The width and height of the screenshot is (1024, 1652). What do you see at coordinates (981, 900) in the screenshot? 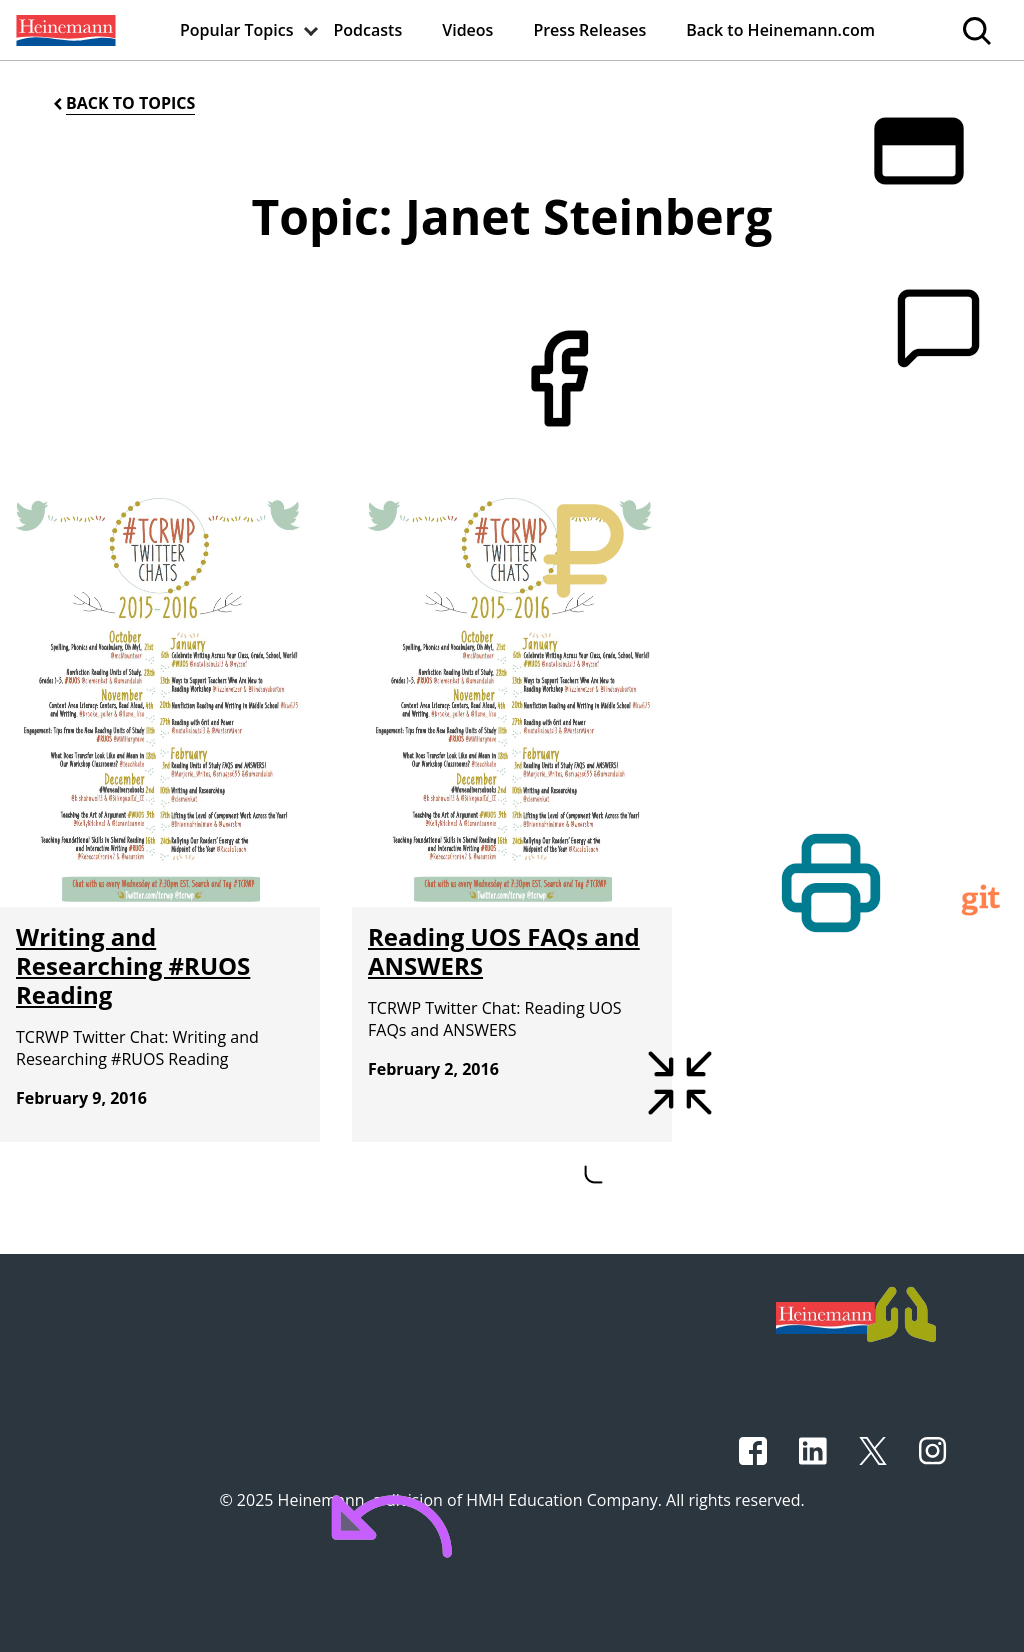
I see `git version control system logo` at bounding box center [981, 900].